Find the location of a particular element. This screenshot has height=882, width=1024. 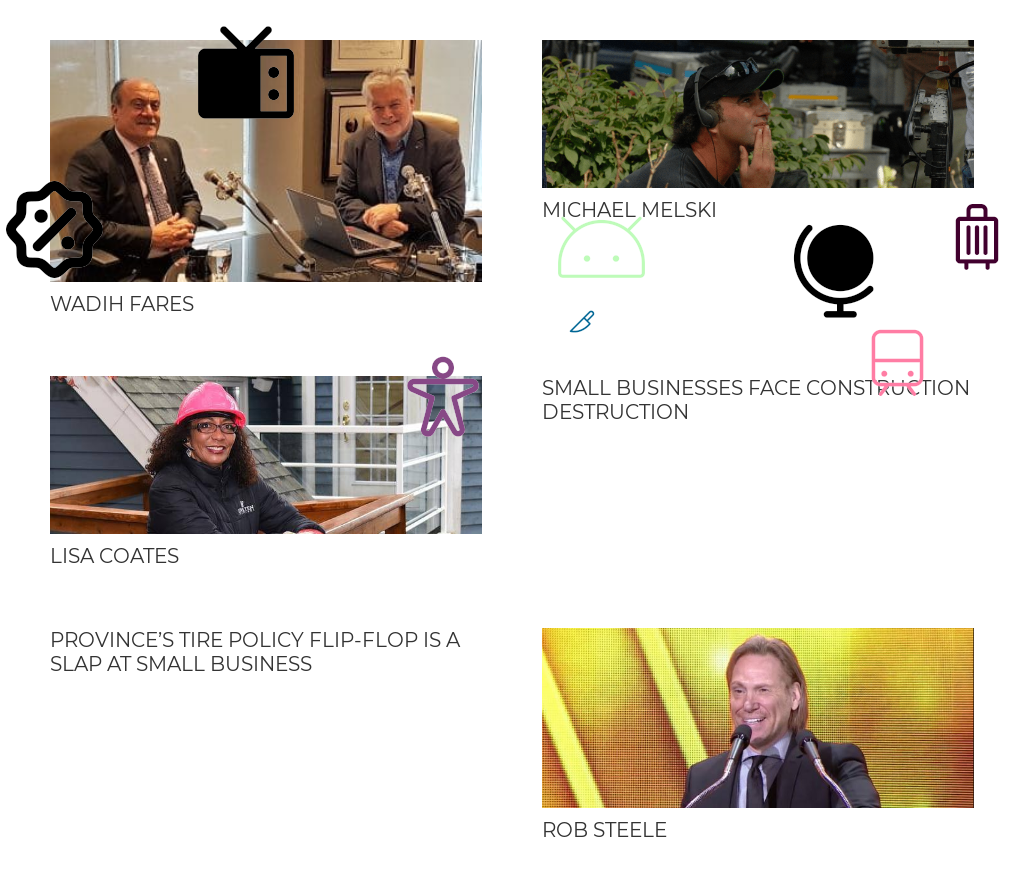

android operating system logo is located at coordinates (601, 250).